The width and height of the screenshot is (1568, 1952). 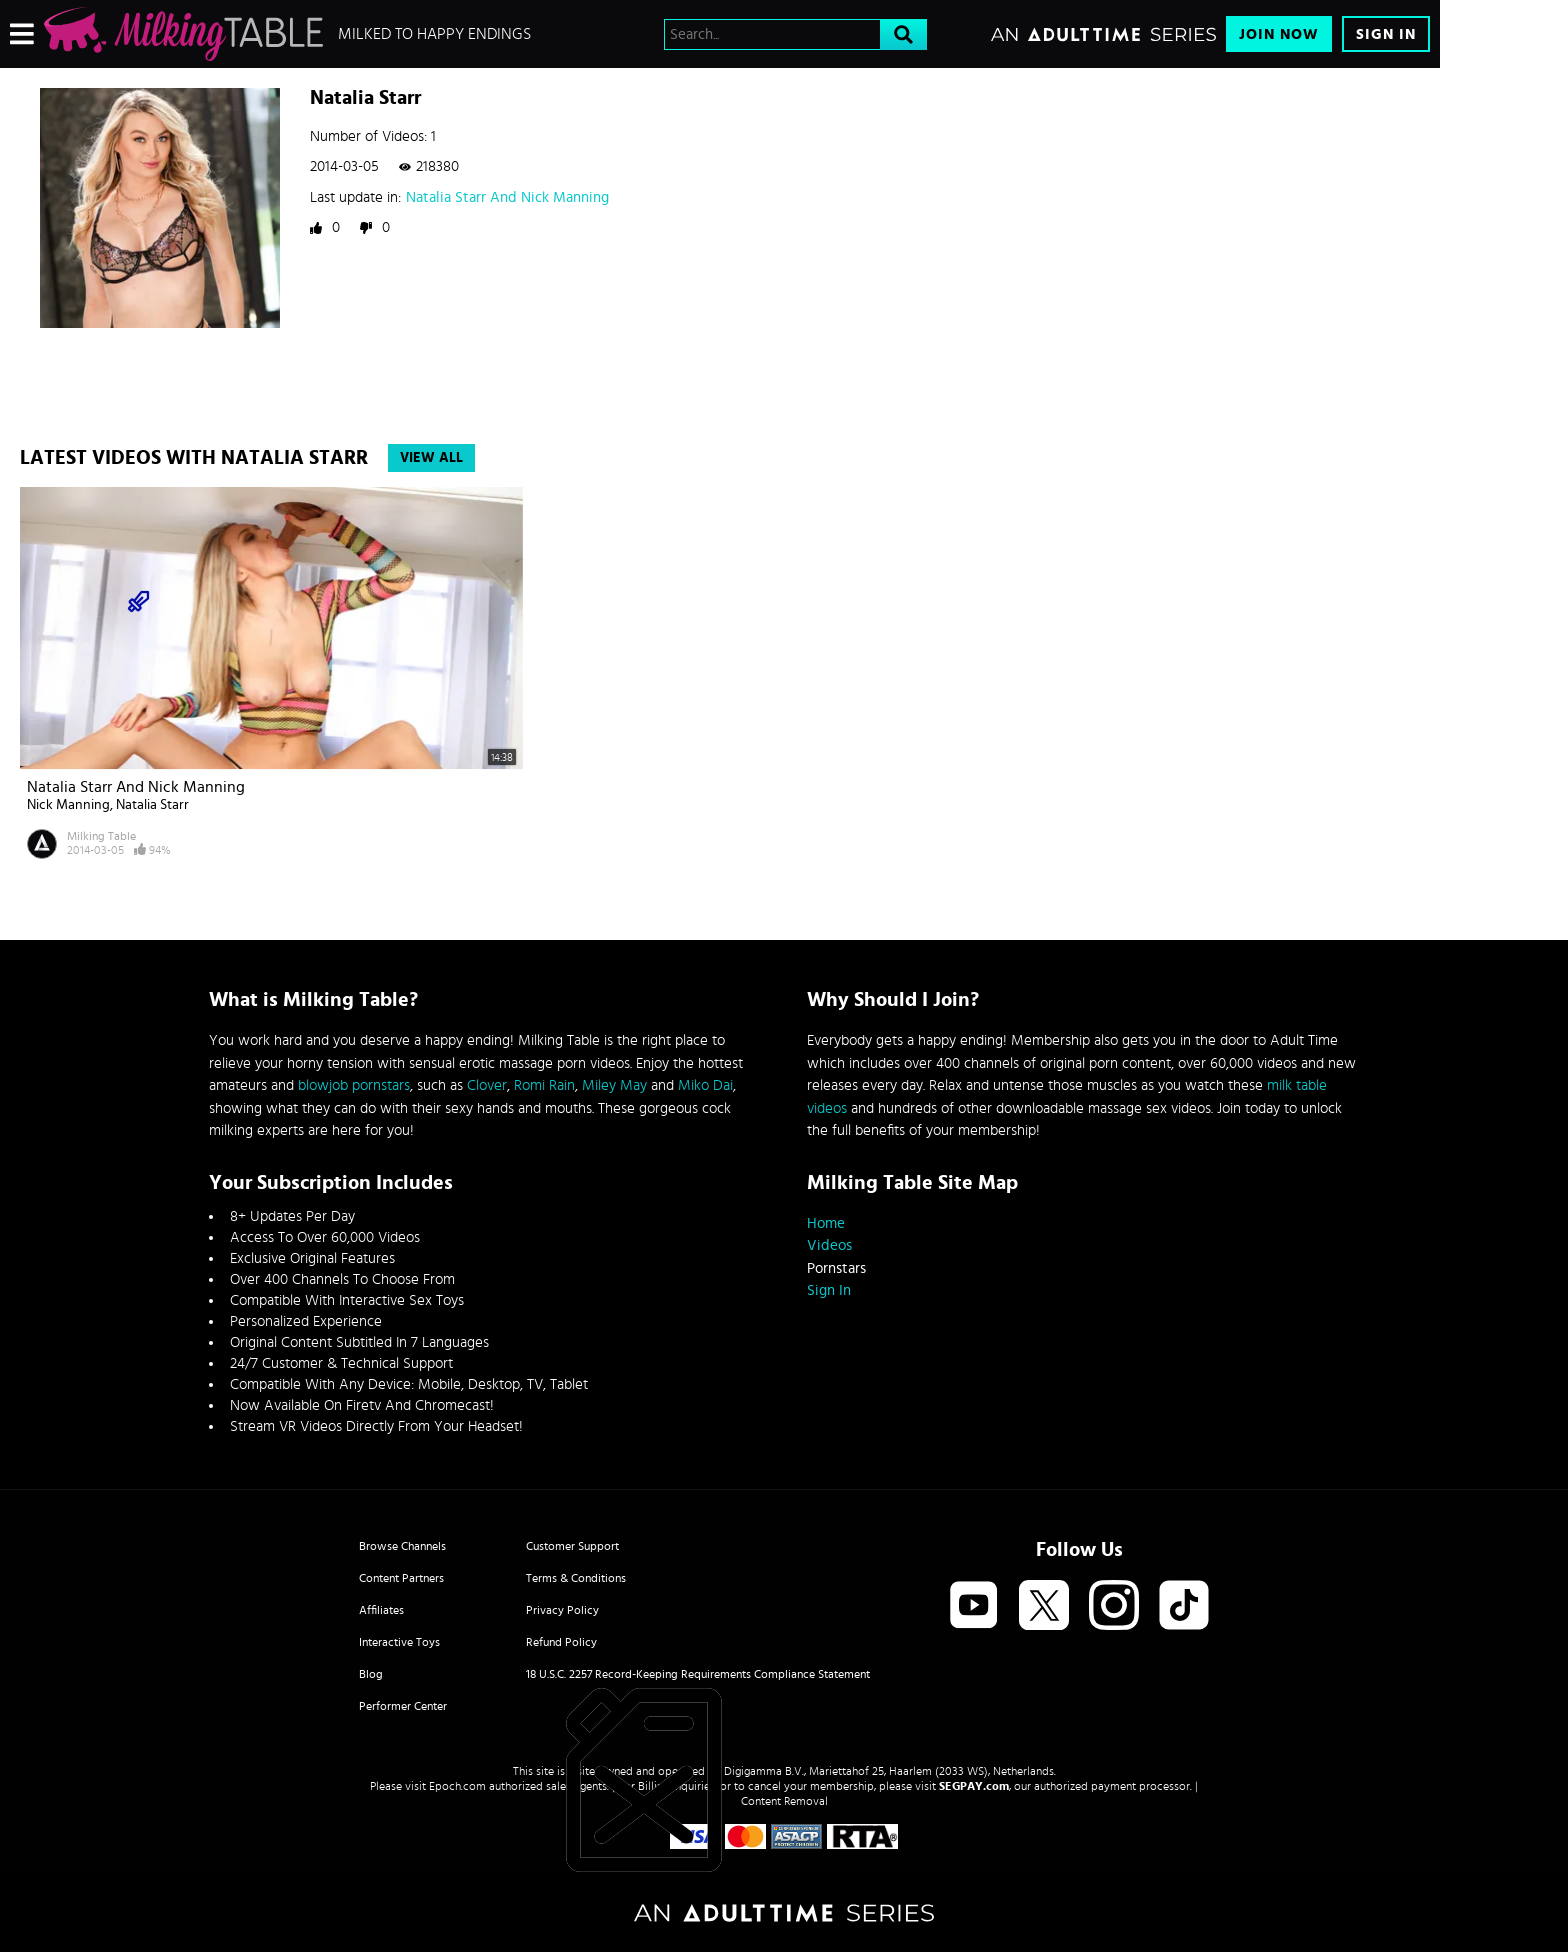 I want to click on indicates fuel or gas-related settings, so click(x=644, y=1780).